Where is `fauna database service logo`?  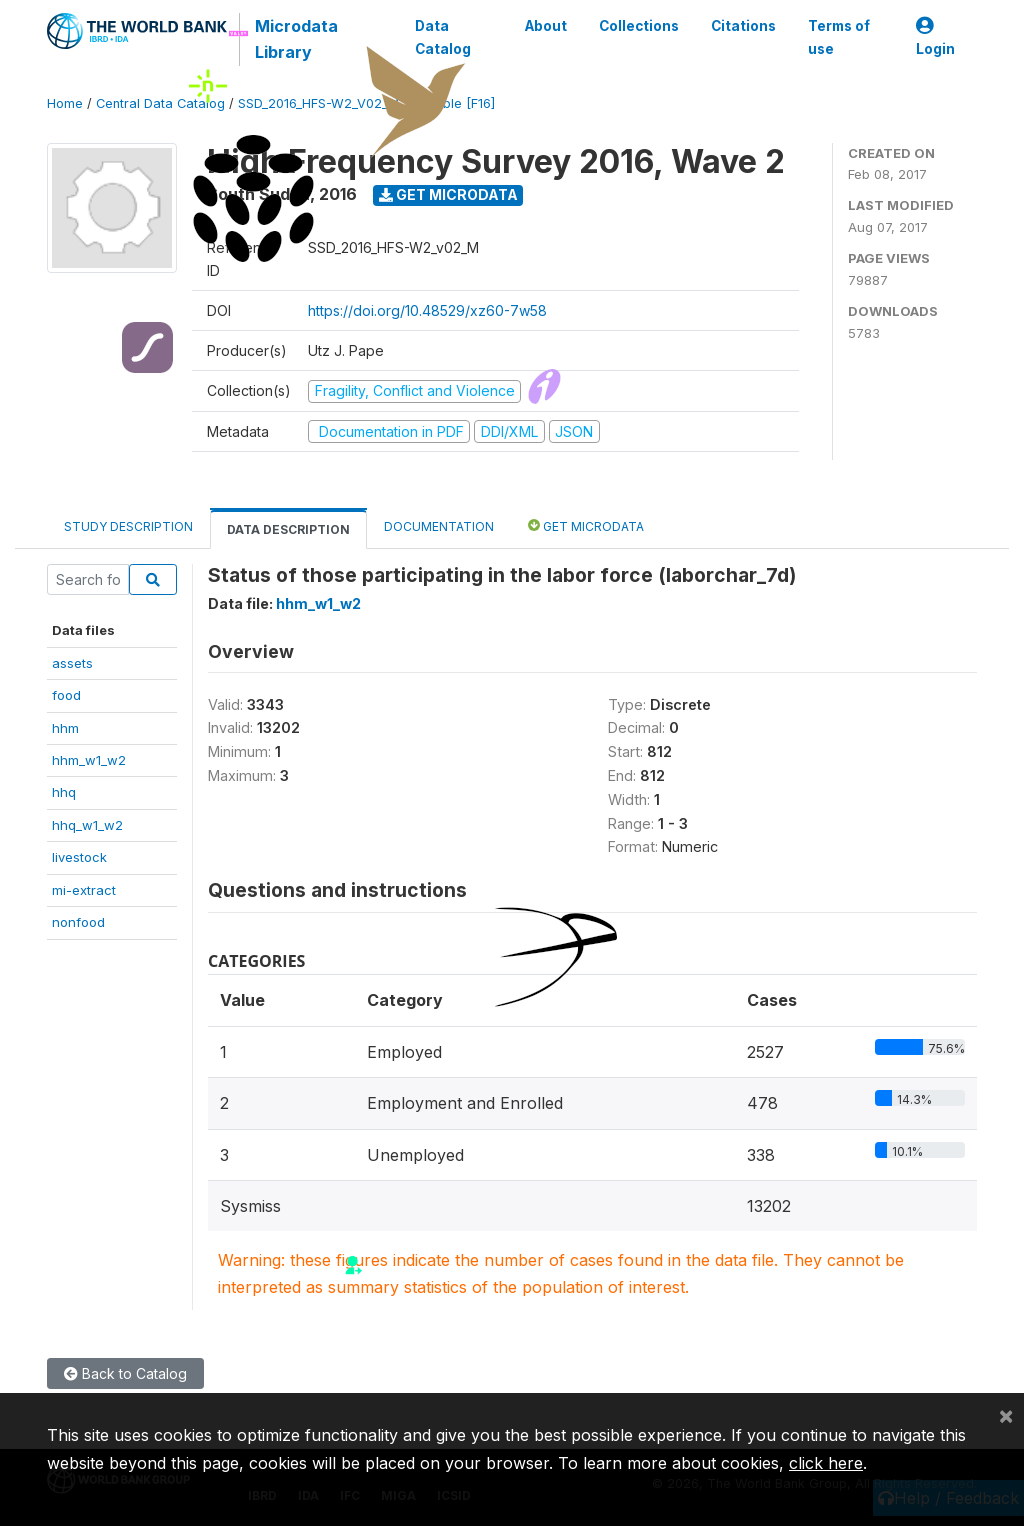 fauna database service logo is located at coordinates (416, 102).